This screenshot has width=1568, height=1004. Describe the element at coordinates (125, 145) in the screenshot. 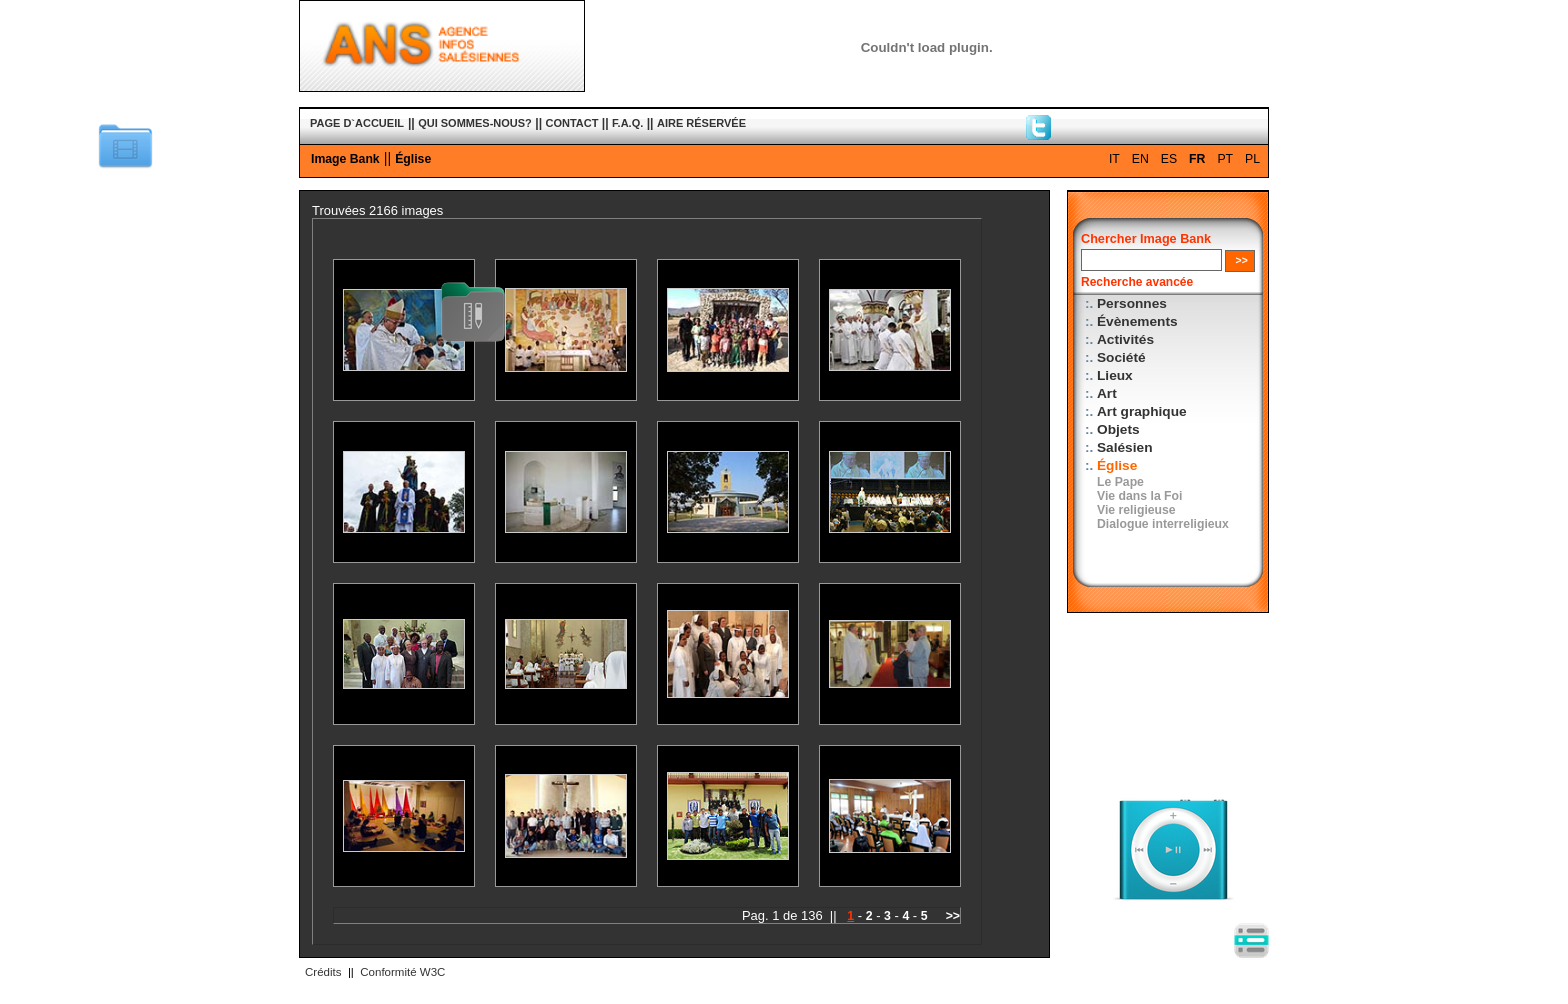

I see `open your movies folder` at that location.